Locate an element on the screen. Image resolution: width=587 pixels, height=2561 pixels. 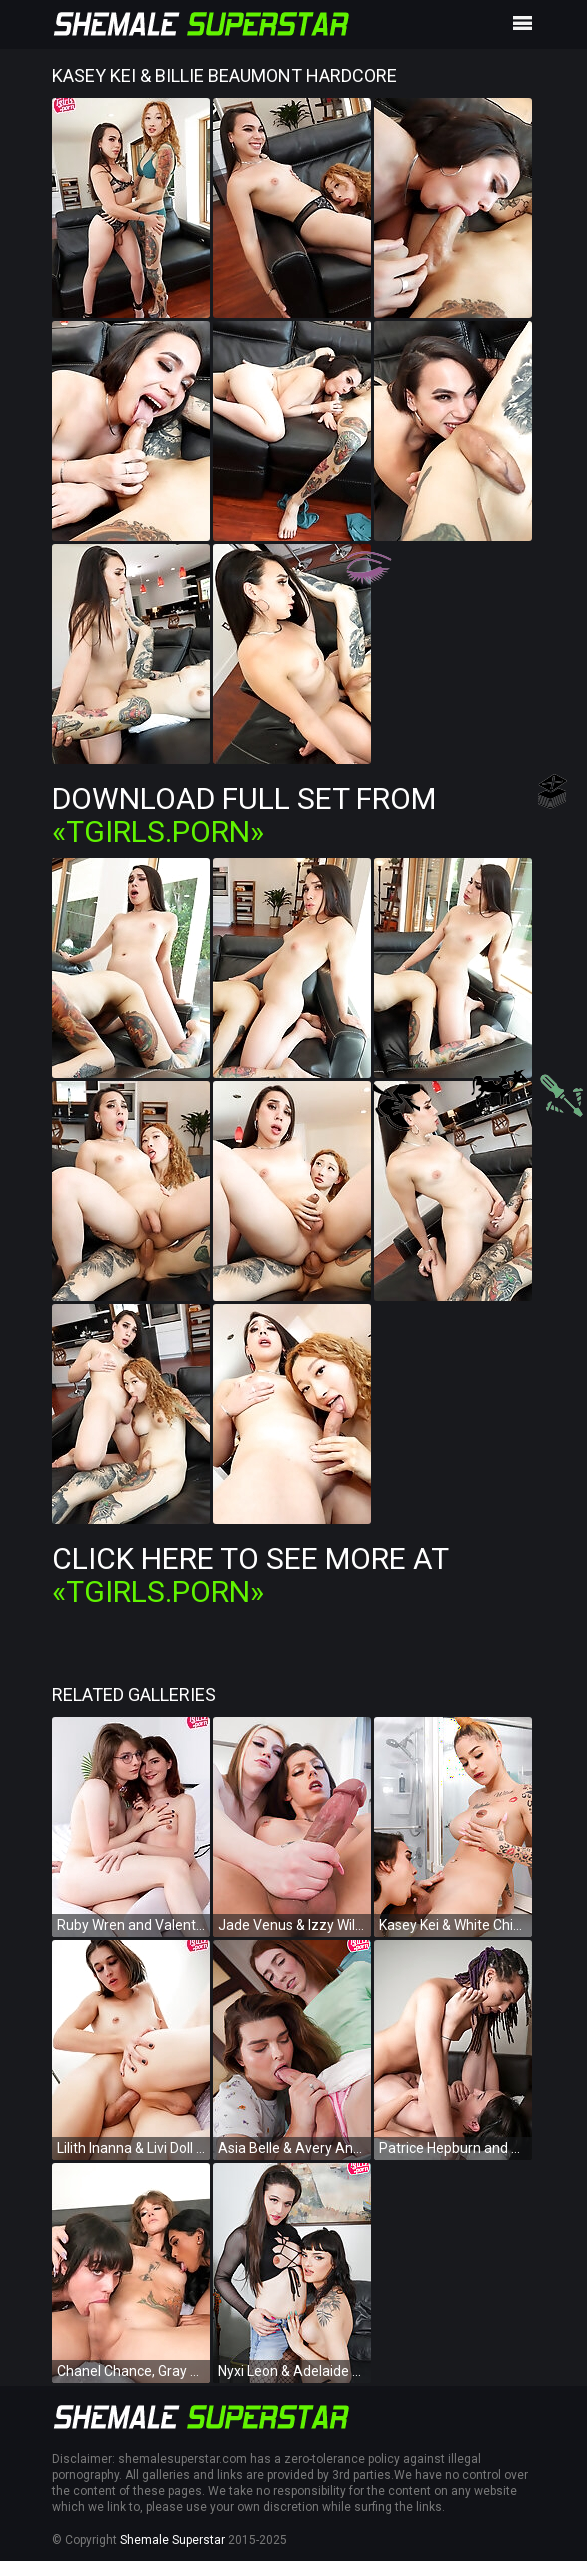
delete or remove a card from your deck is located at coordinates (552, 789).